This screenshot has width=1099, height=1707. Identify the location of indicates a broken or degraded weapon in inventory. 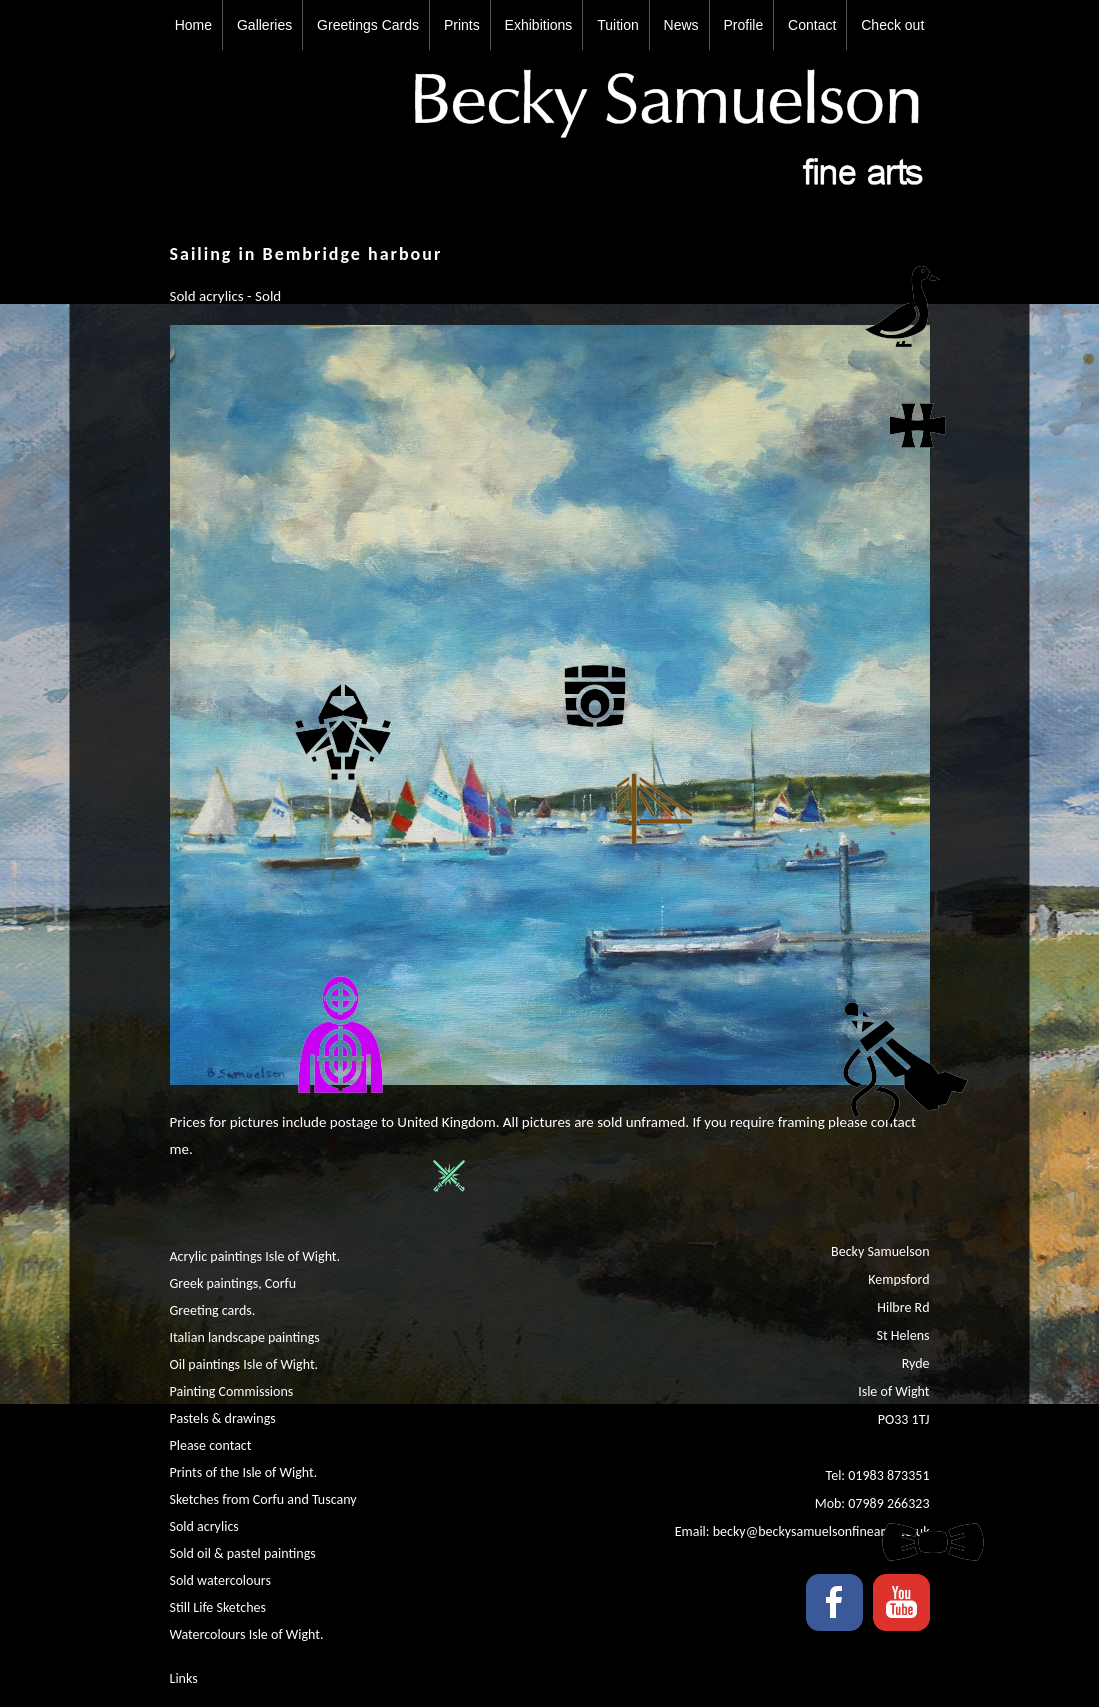
(905, 1063).